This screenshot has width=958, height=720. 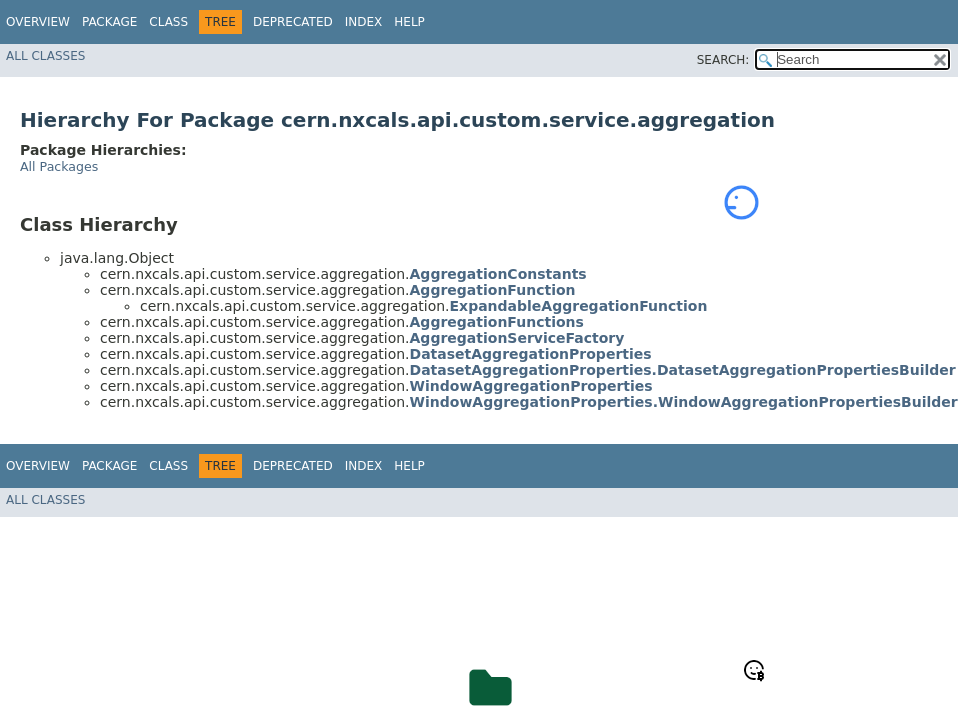 I want to click on emoji or reaction looking left, so click(x=741, y=202).